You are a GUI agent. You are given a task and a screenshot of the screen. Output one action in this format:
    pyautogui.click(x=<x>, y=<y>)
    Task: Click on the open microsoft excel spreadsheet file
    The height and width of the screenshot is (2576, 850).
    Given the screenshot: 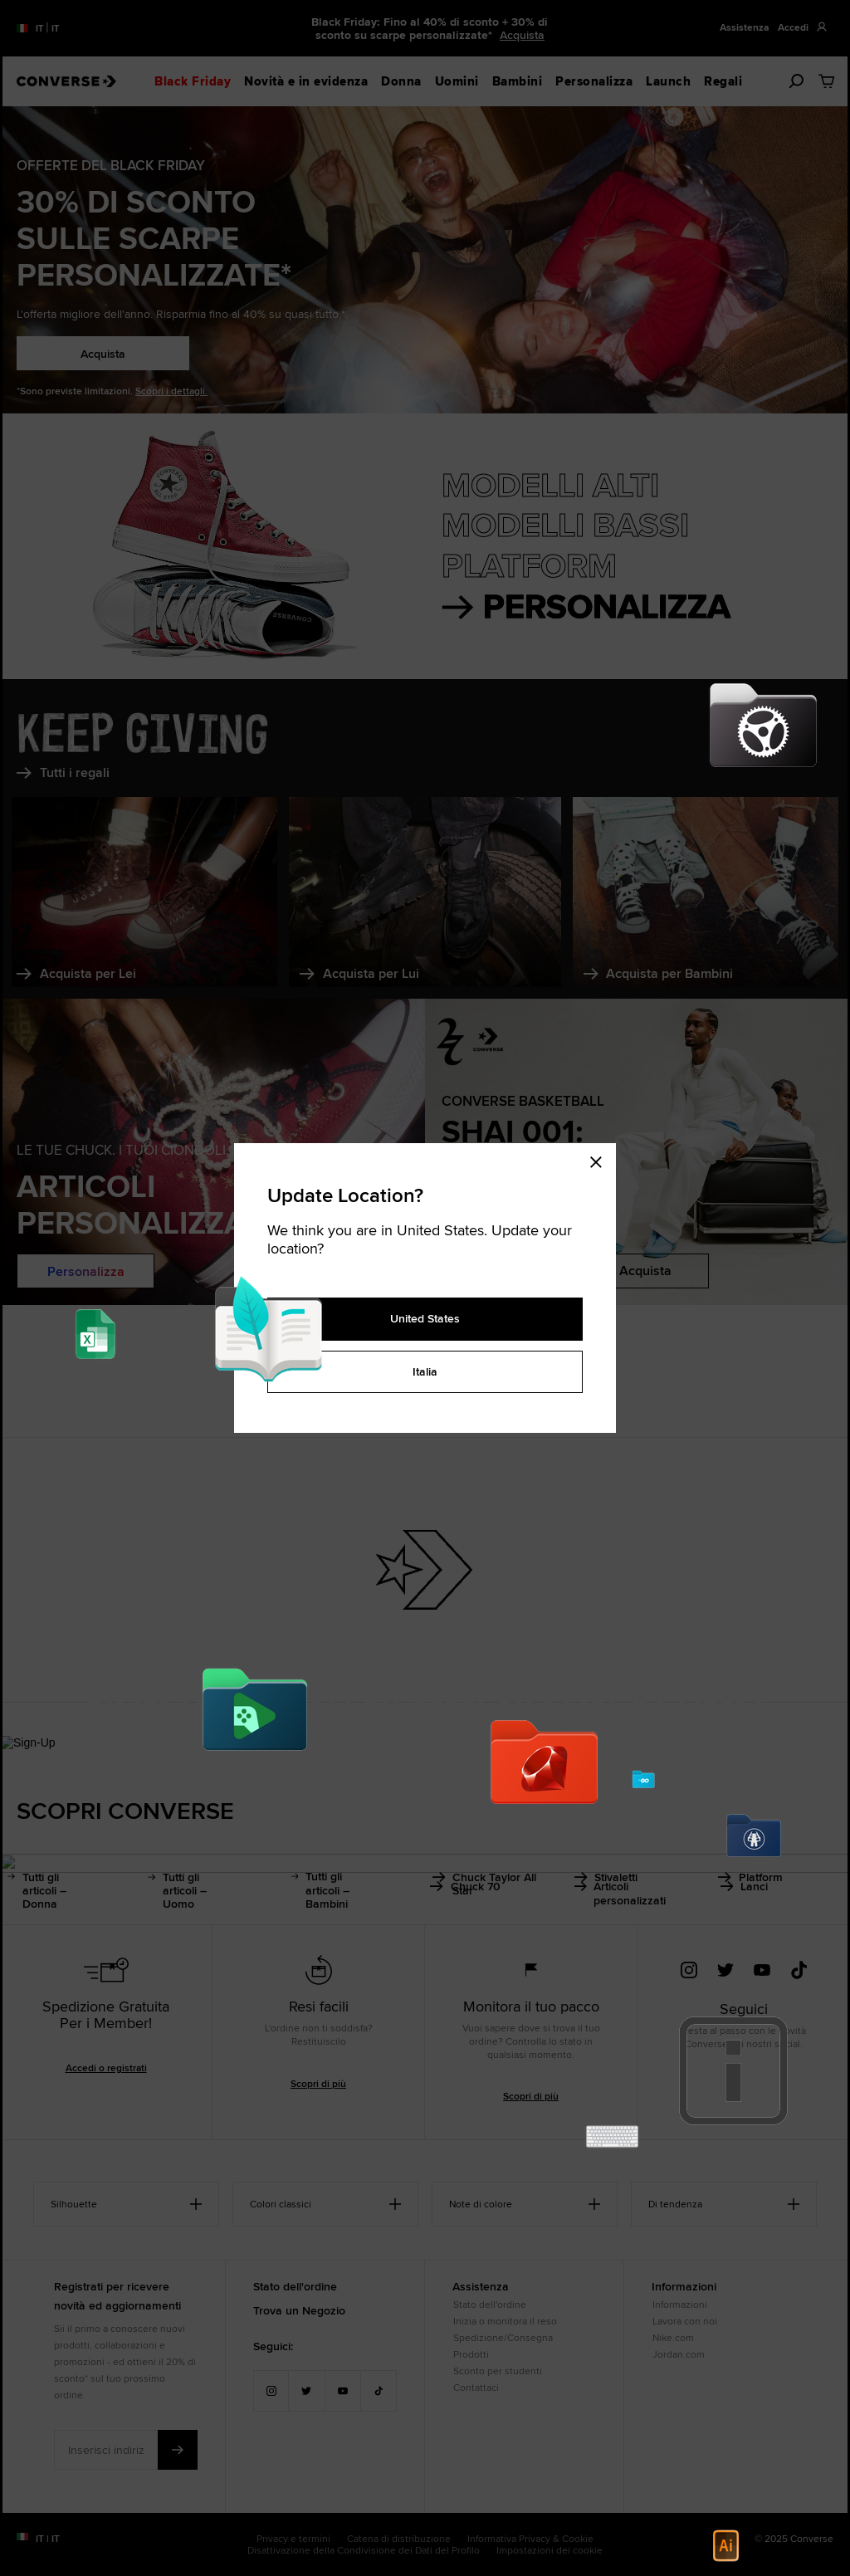 What is the action you would take?
    pyautogui.click(x=95, y=1334)
    